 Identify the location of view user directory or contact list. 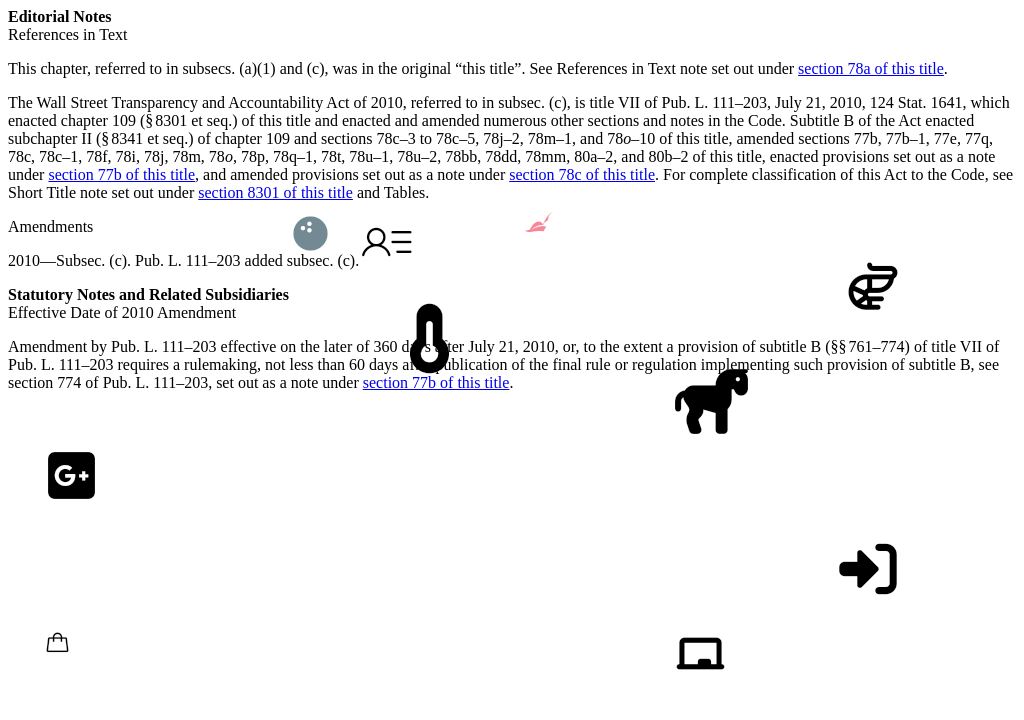
(386, 242).